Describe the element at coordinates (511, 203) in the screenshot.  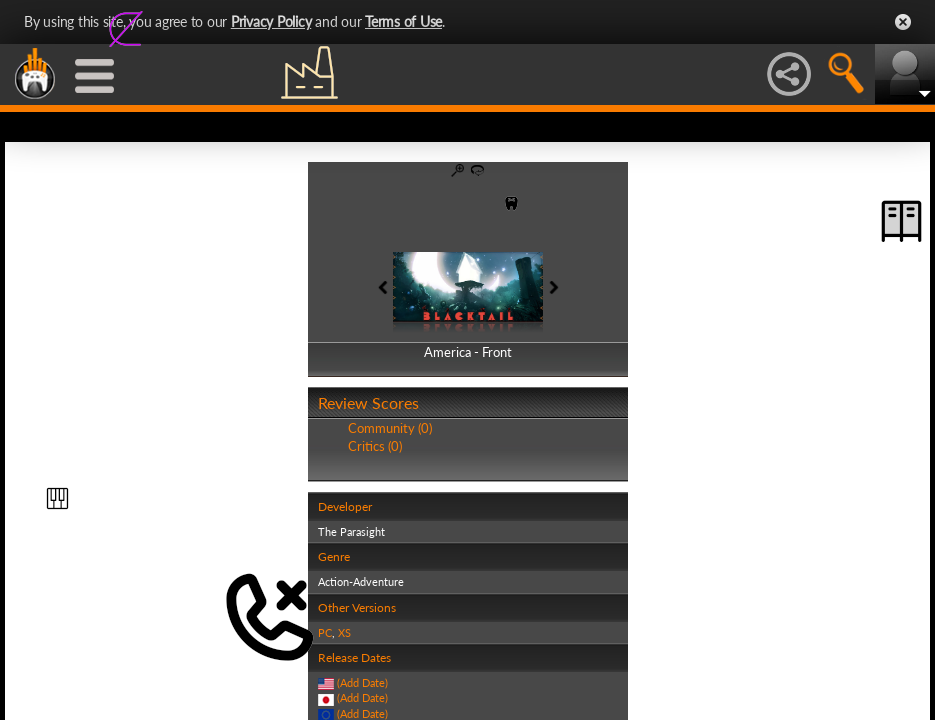
I see `access dental health information` at that location.